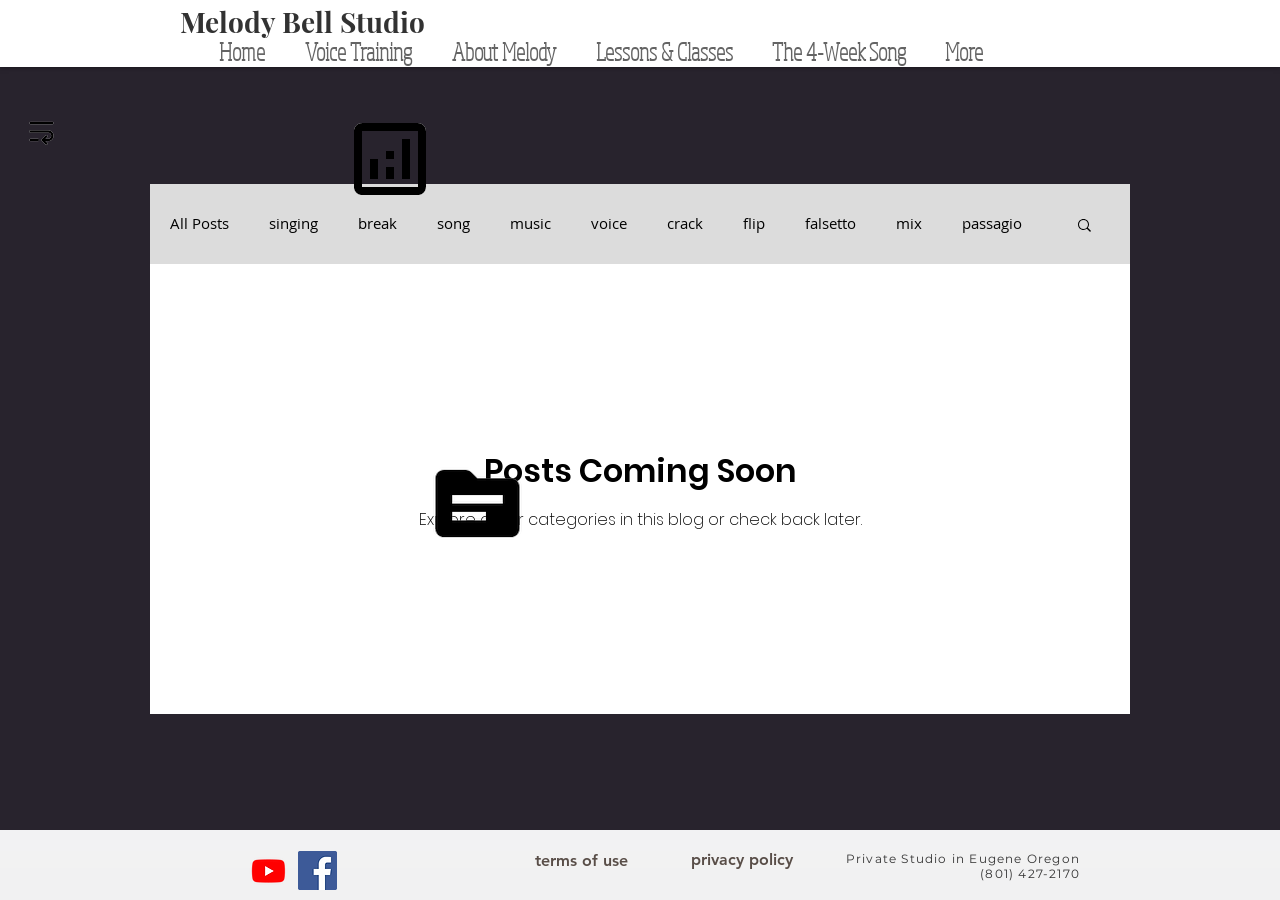 This screenshot has height=900, width=1280. I want to click on view analytics and statistics, so click(390, 159).